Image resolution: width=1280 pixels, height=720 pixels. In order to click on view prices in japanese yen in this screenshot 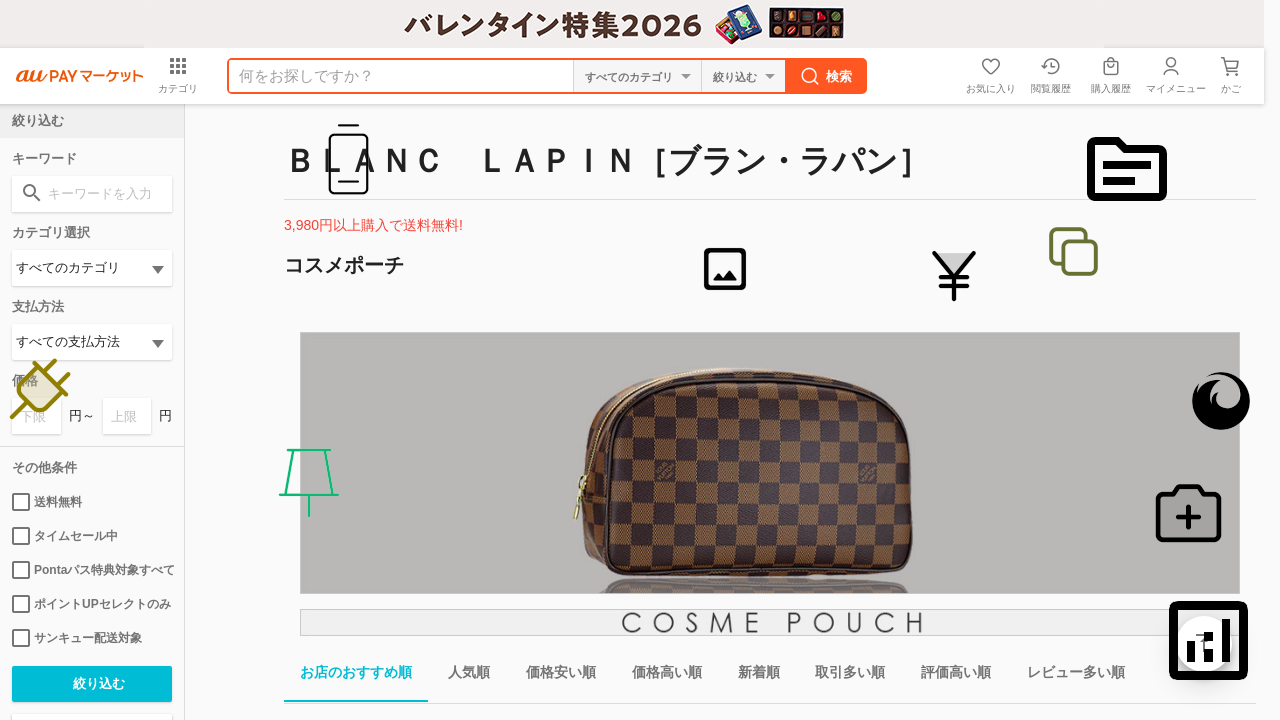, I will do `click(954, 275)`.